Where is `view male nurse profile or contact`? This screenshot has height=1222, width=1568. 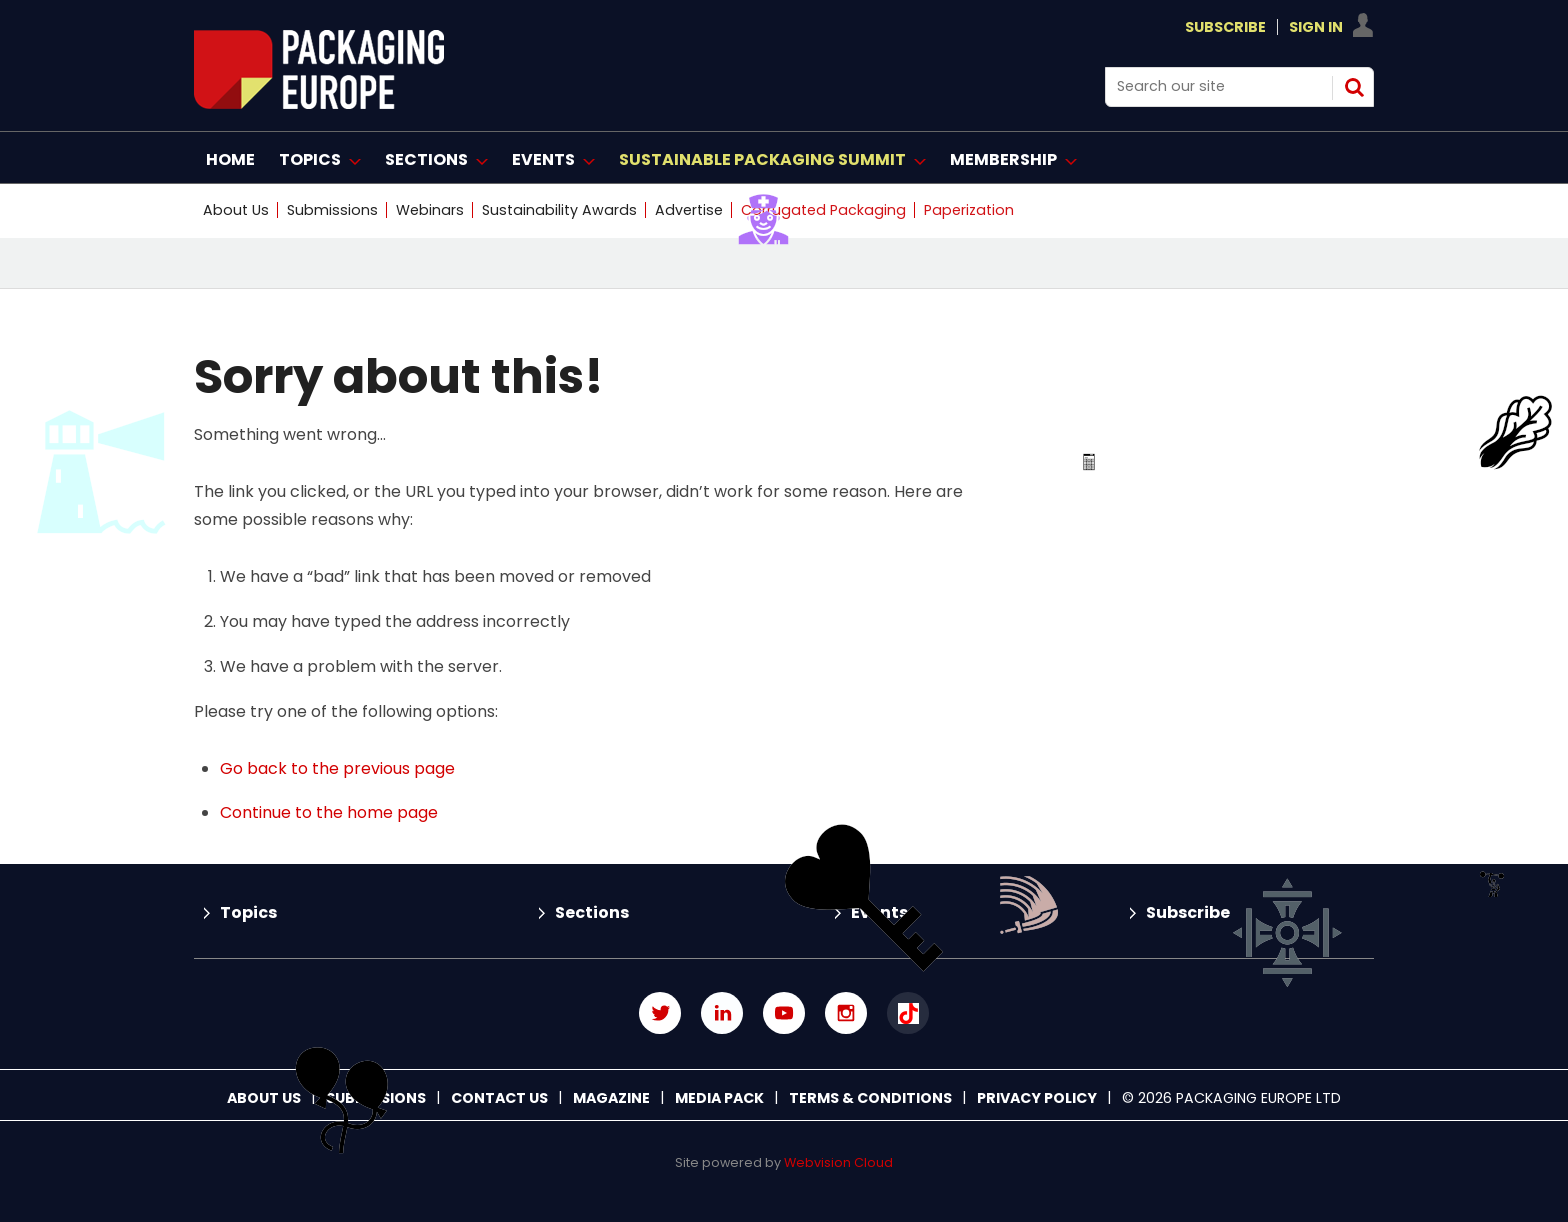 view male nurse profile or contact is located at coordinates (763, 219).